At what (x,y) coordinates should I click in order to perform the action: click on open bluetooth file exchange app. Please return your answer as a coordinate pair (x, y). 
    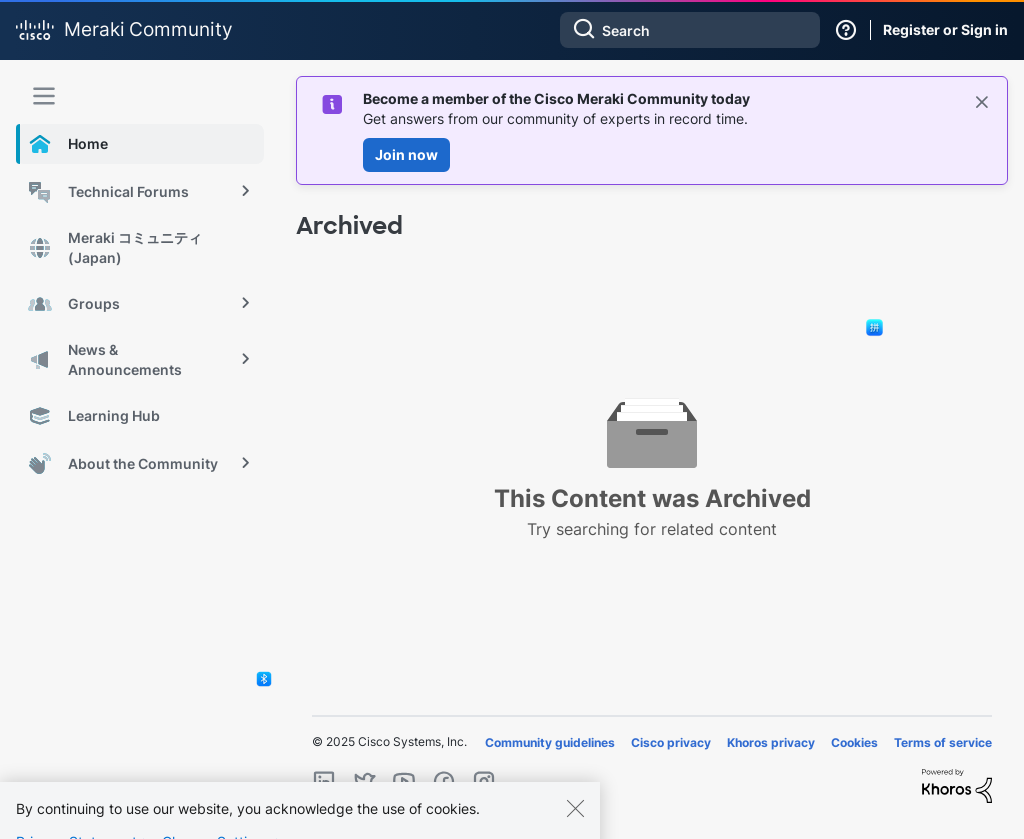
    Looking at the image, I should click on (264, 679).